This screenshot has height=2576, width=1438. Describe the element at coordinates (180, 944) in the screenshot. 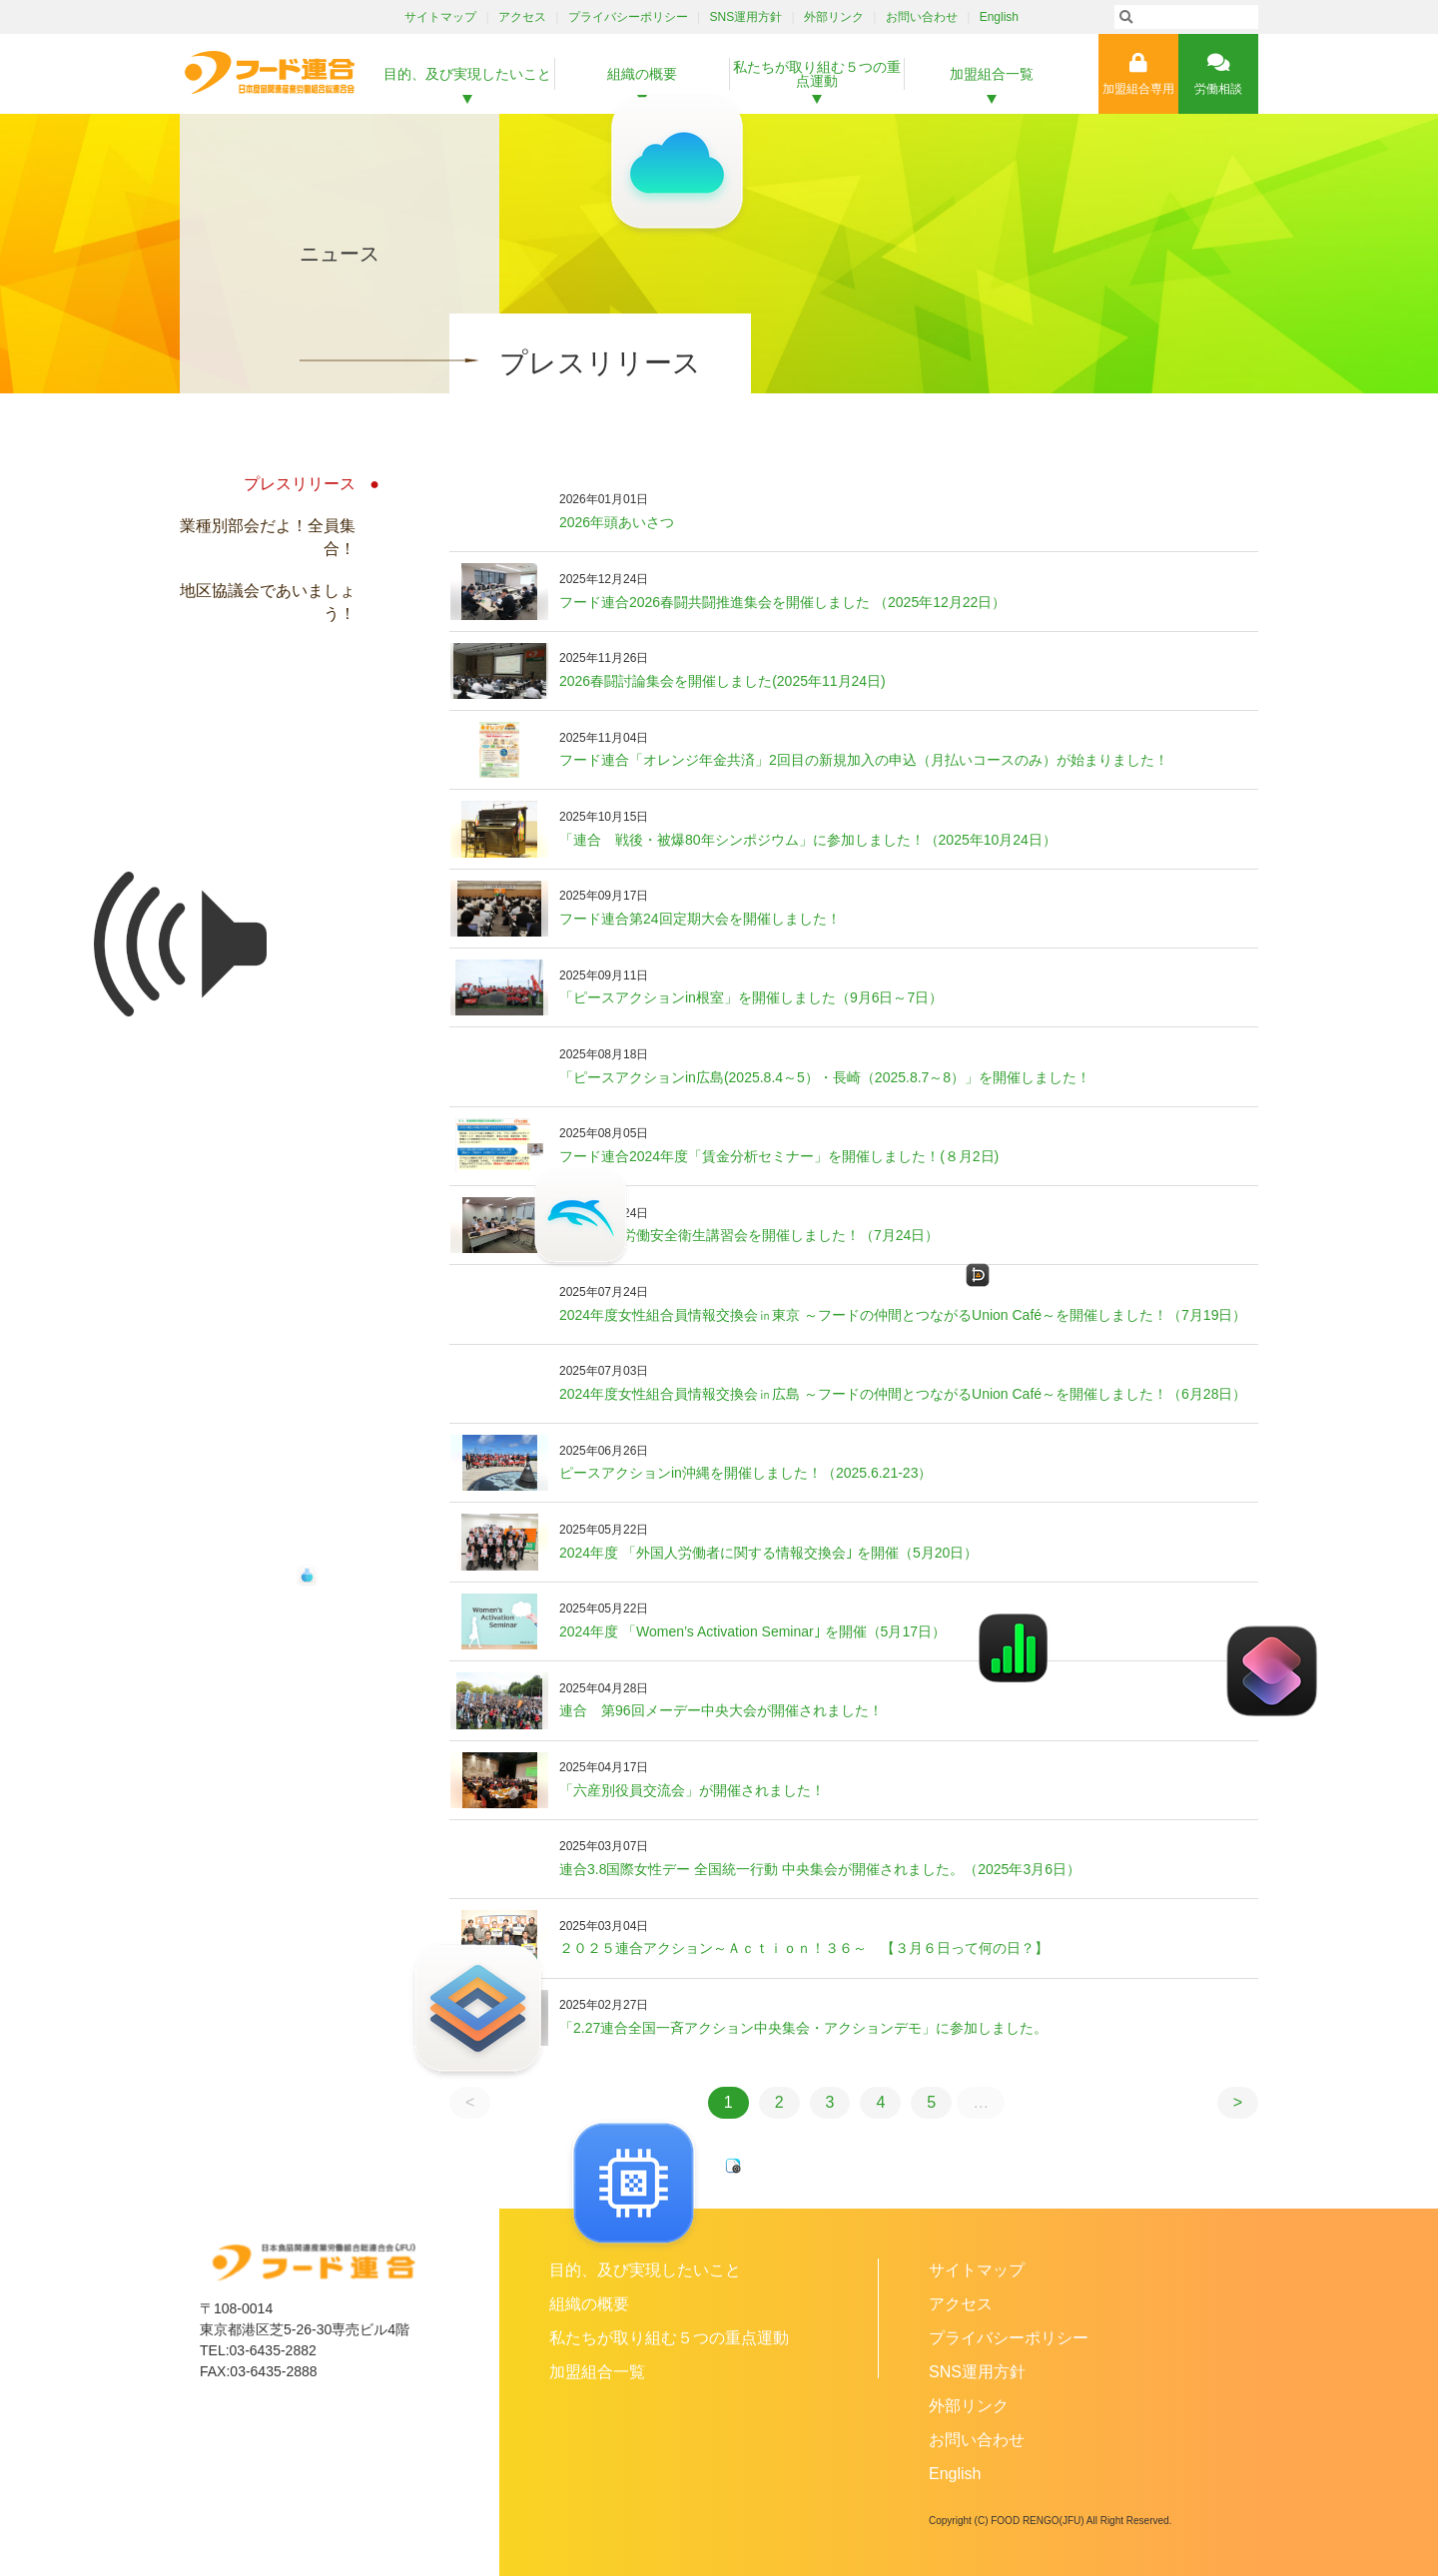

I see `adjust speaker volume settings` at that location.